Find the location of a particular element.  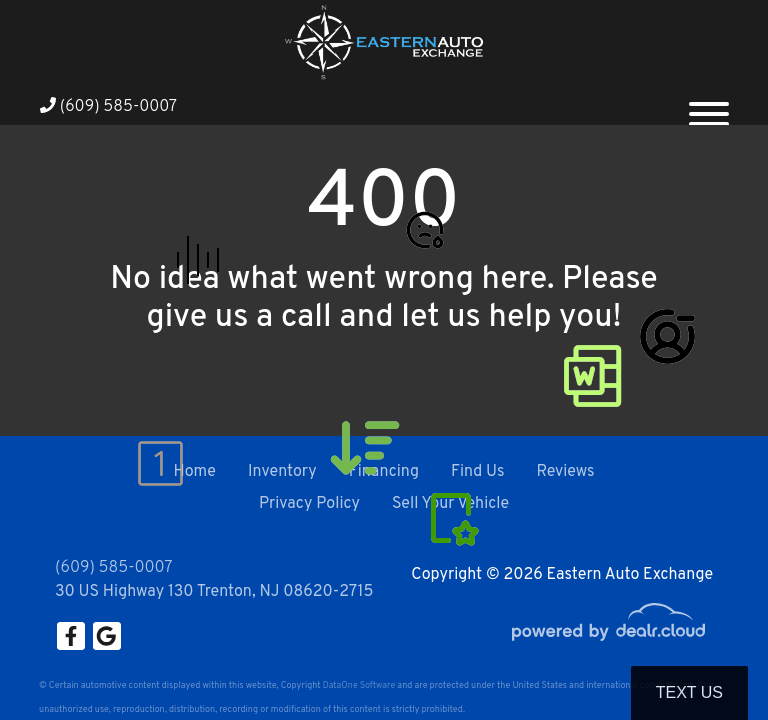

mark tablet as favorite device is located at coordinates (451, 518).